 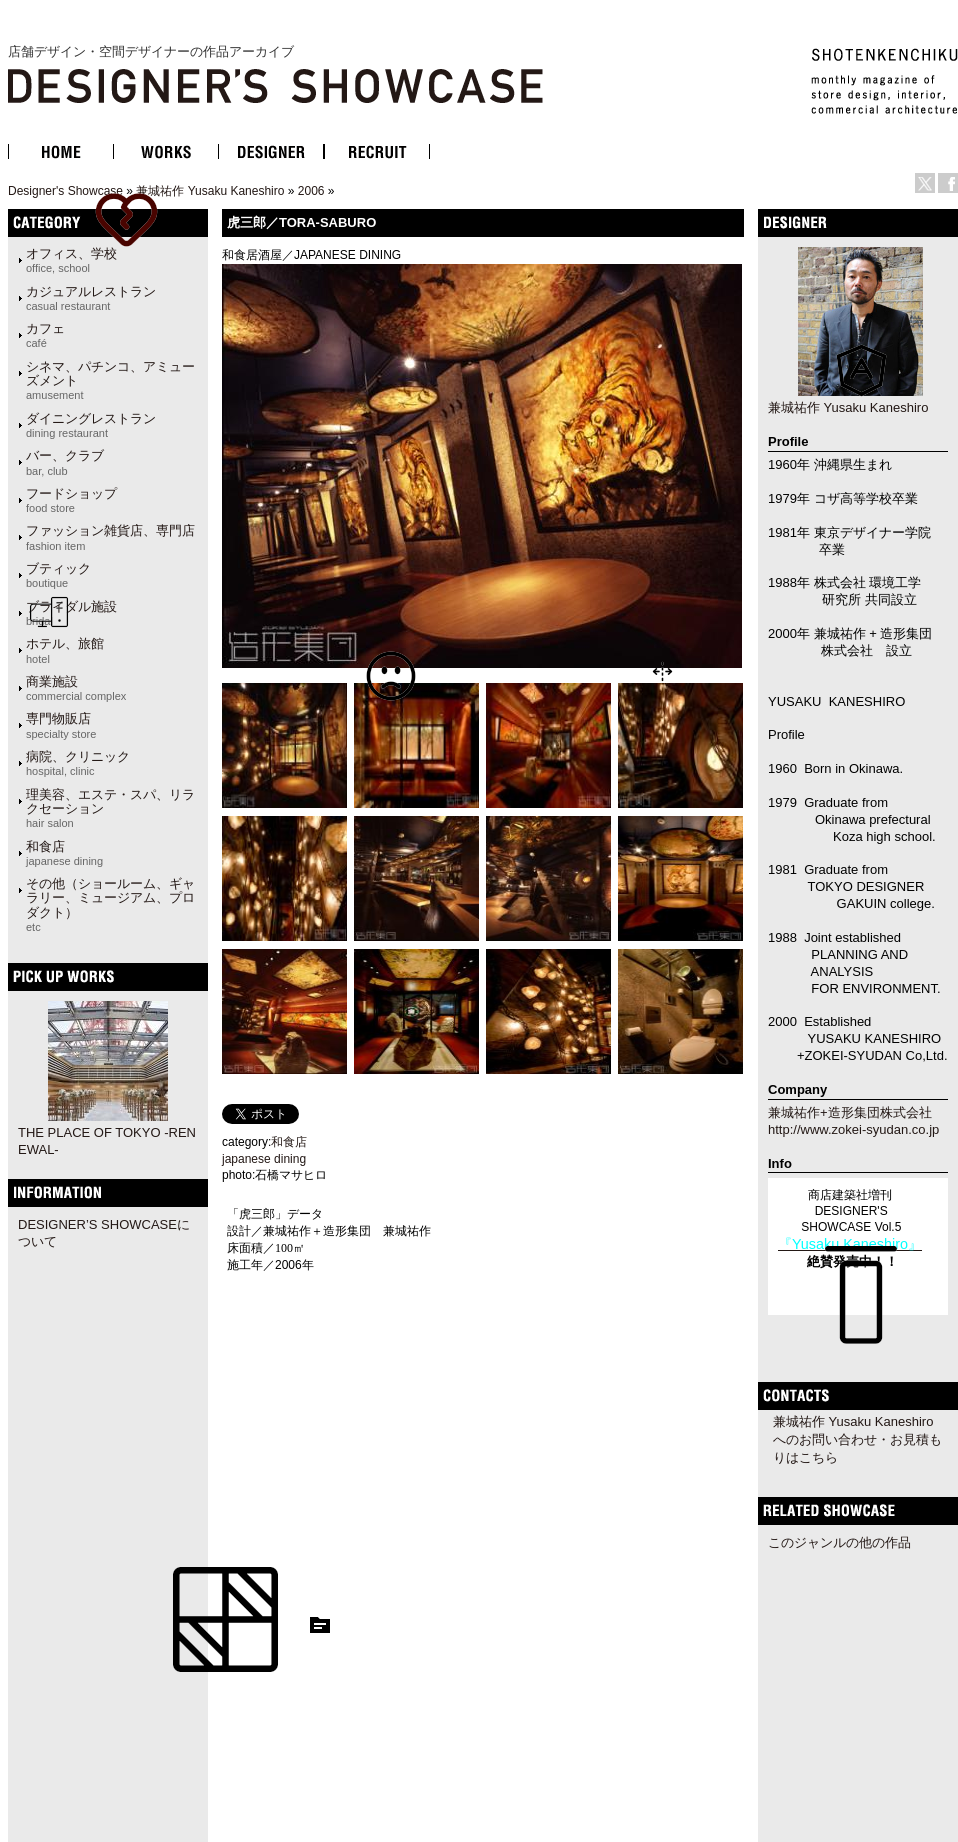 What do you see at coordinates (662, 671) in the screenshot?
I see `expand content horizontally` at bounding box center [662, 671].